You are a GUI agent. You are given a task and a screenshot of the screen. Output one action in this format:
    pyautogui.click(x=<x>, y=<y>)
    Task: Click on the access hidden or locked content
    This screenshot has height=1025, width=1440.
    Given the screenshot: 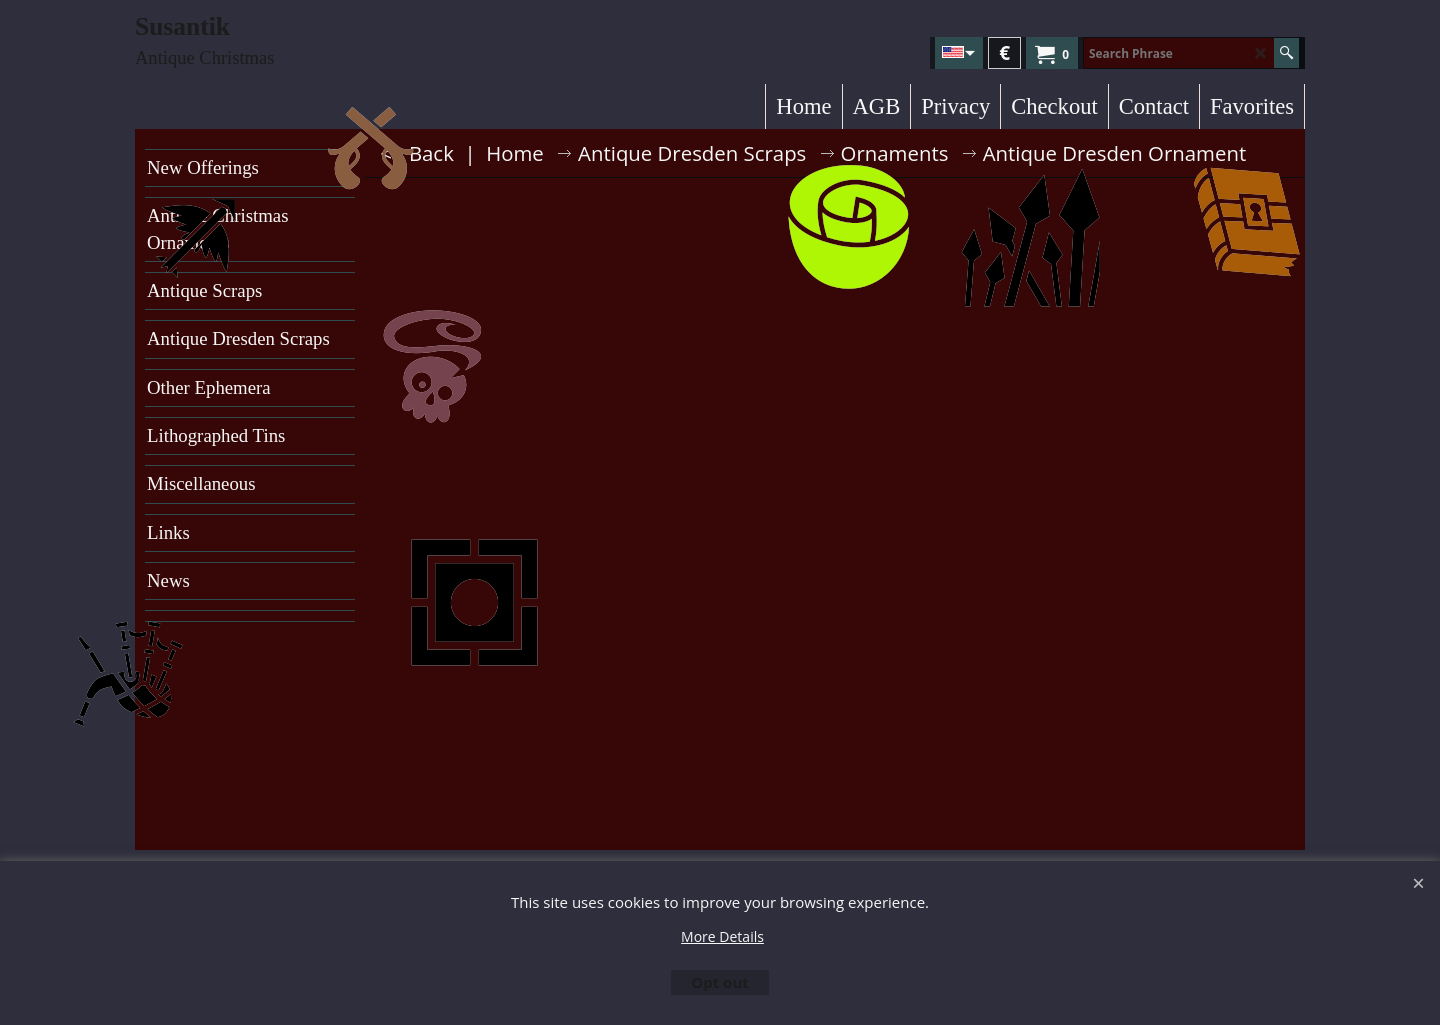 What is the action you would take?
    pyautogui.click(x=1247, y=222)
    